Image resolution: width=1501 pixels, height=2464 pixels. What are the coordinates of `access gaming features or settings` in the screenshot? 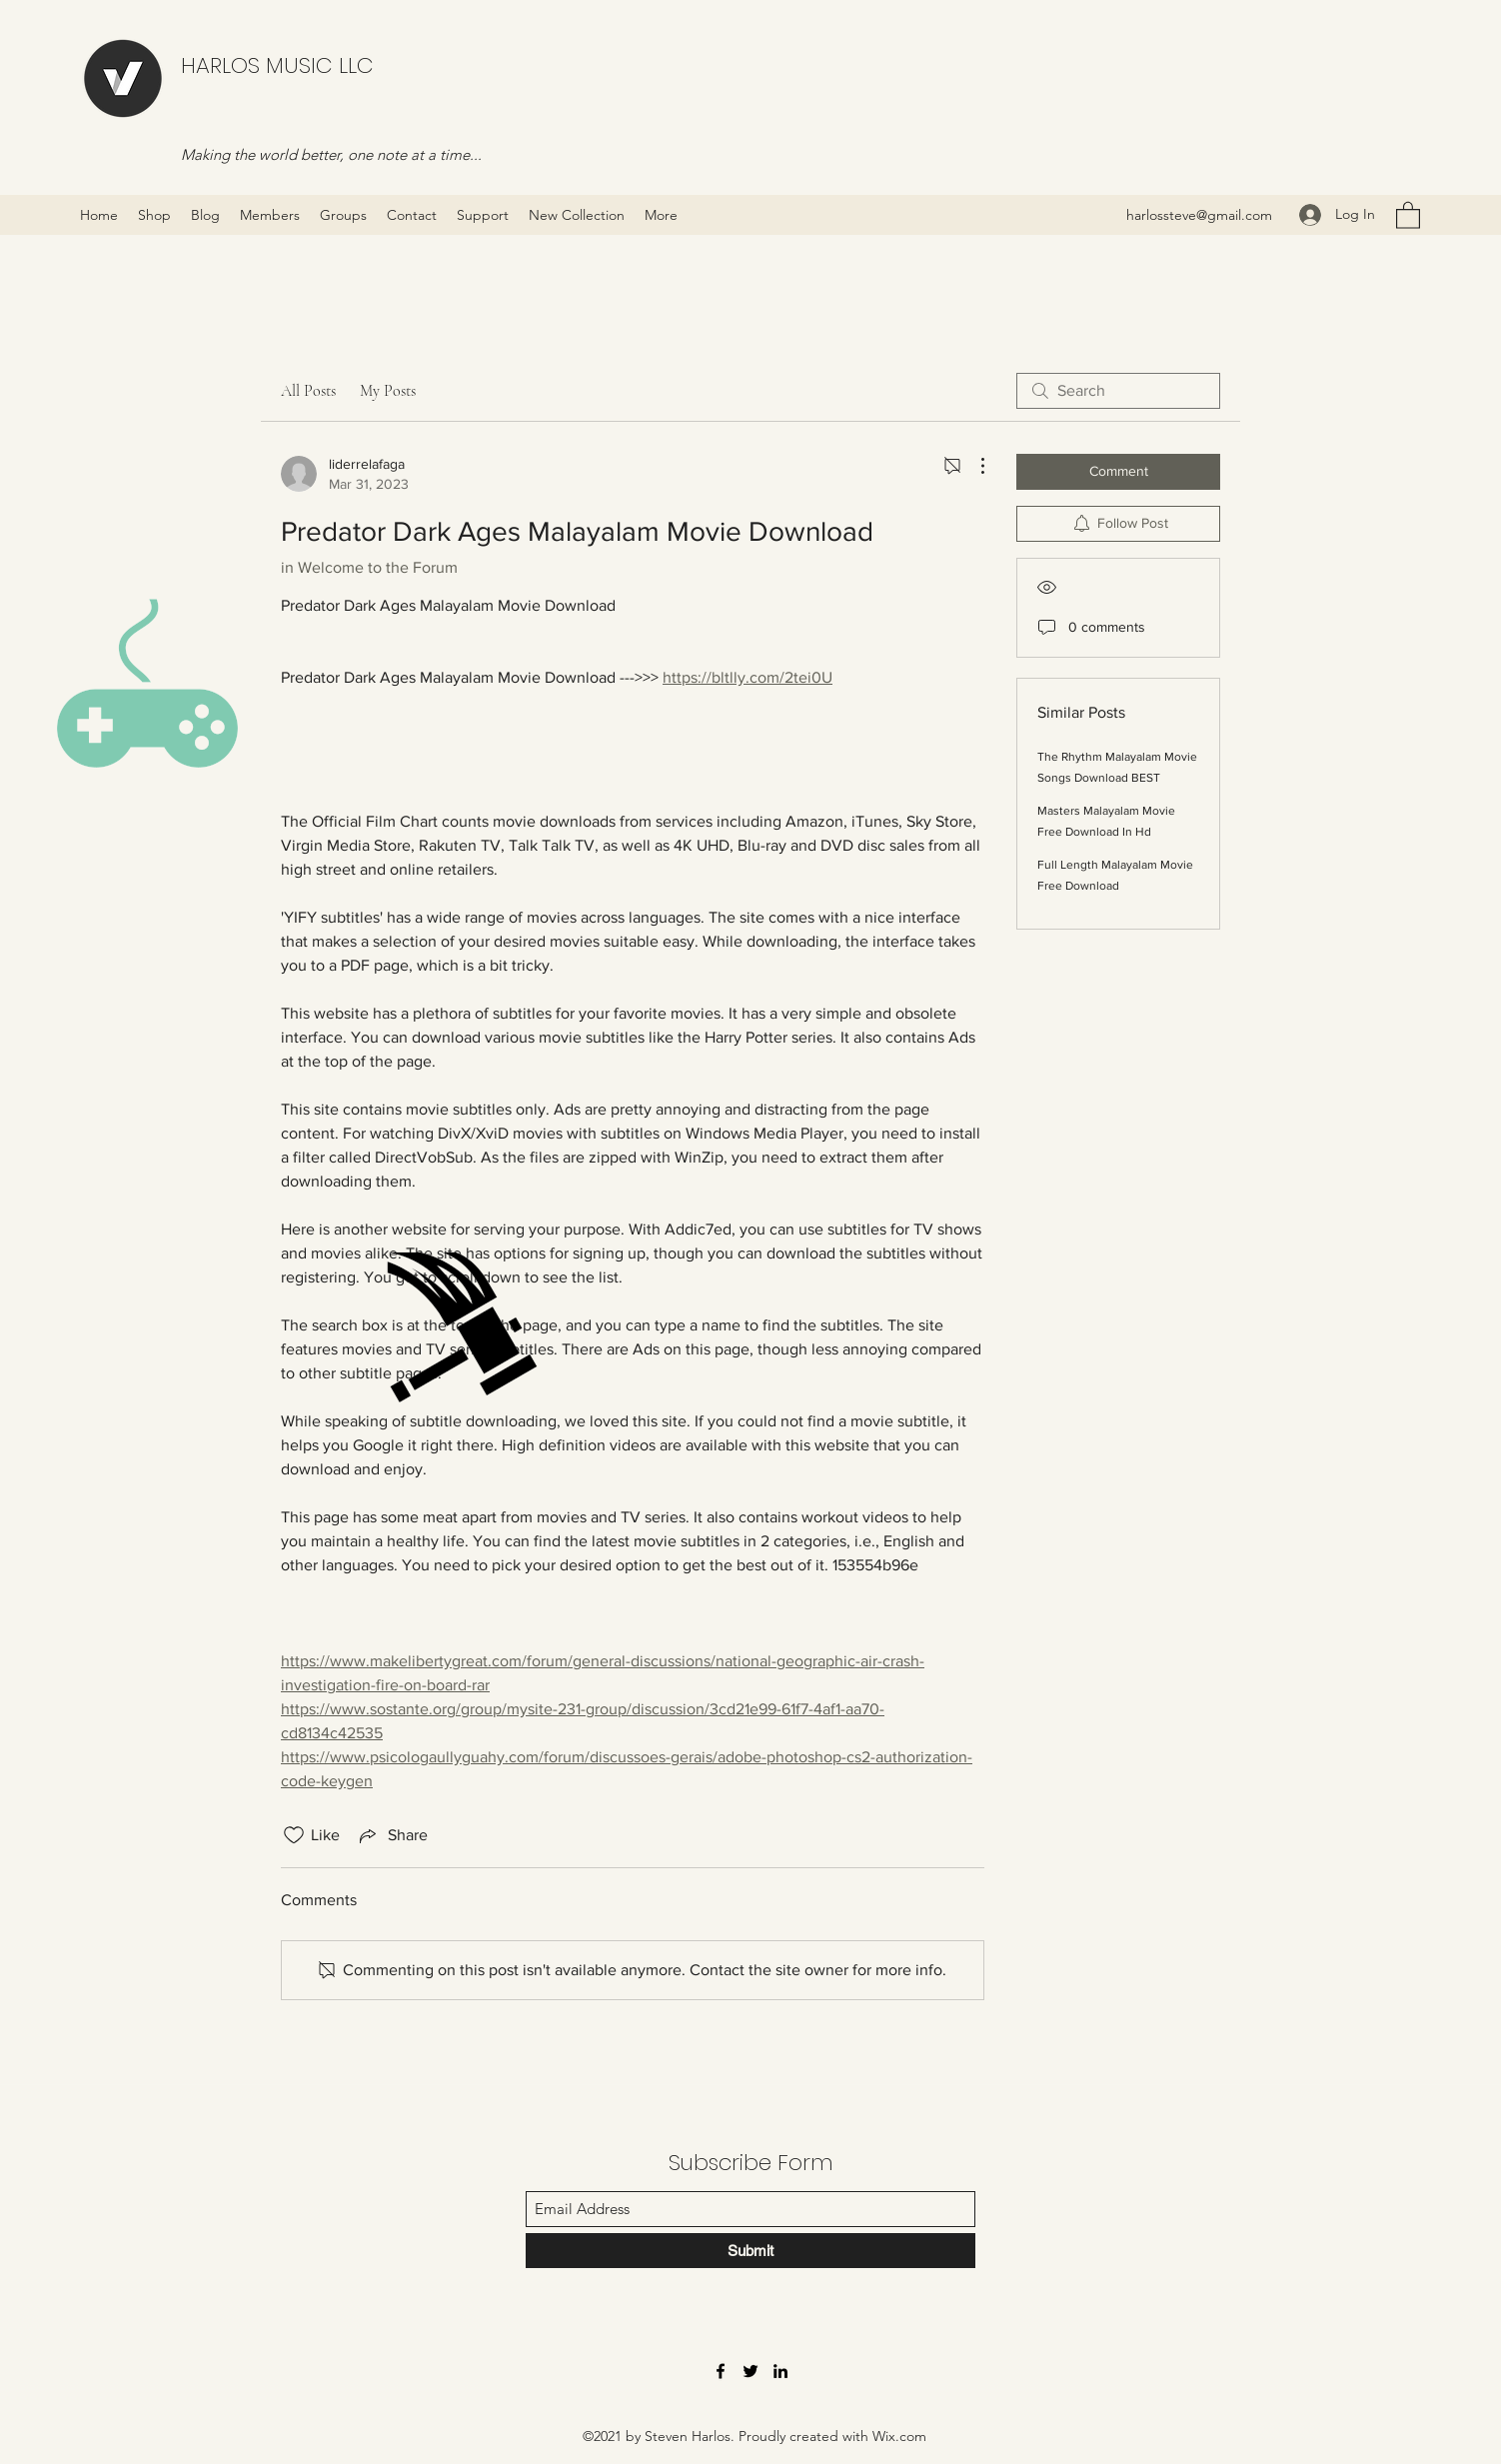 It's located at (147, 690).